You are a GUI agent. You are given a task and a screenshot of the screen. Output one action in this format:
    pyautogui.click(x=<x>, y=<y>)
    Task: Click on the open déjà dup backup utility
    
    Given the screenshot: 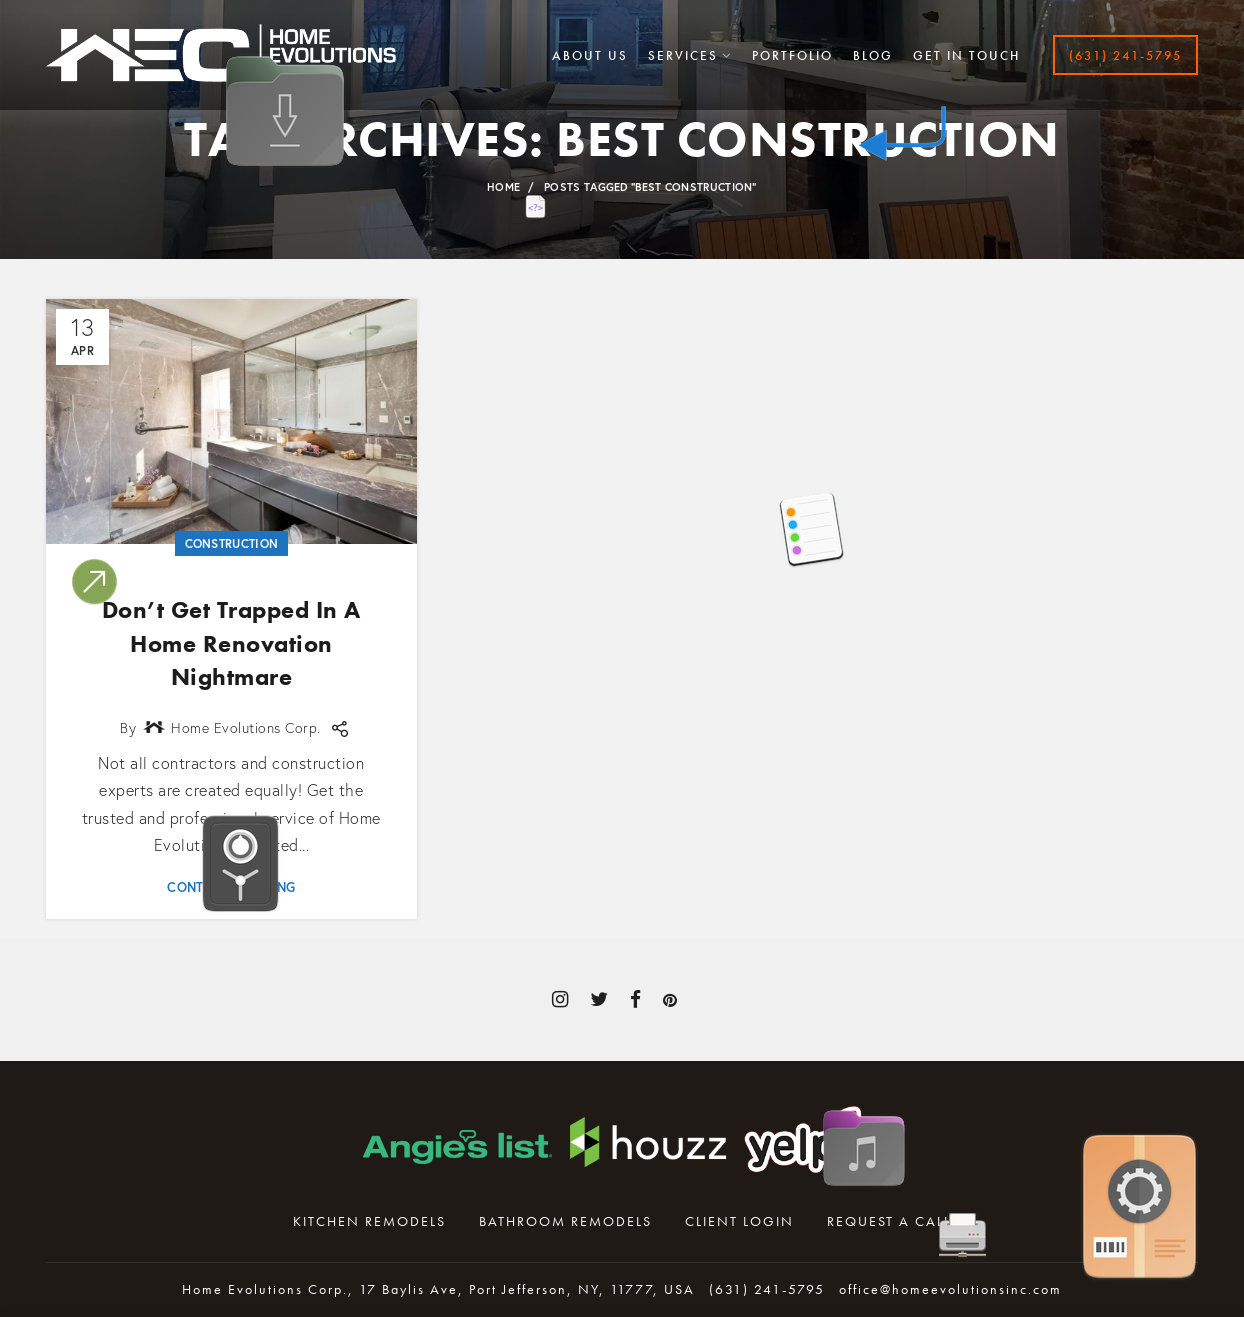 What is the action you would take?
    pyautogui.click(x=240, y=863)
    